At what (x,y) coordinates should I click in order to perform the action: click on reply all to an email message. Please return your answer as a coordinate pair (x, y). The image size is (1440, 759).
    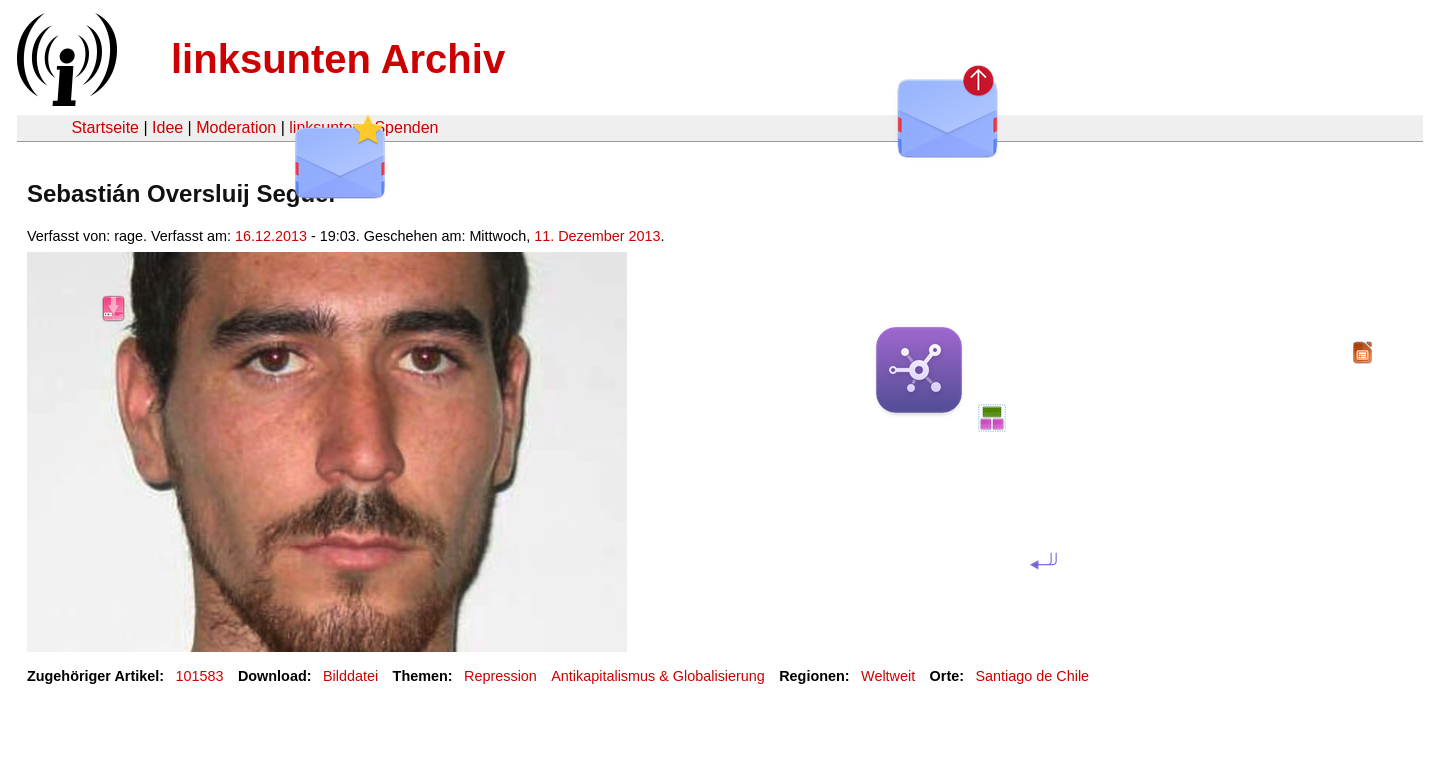
    Looking at the image, I should click on (1043, 561).